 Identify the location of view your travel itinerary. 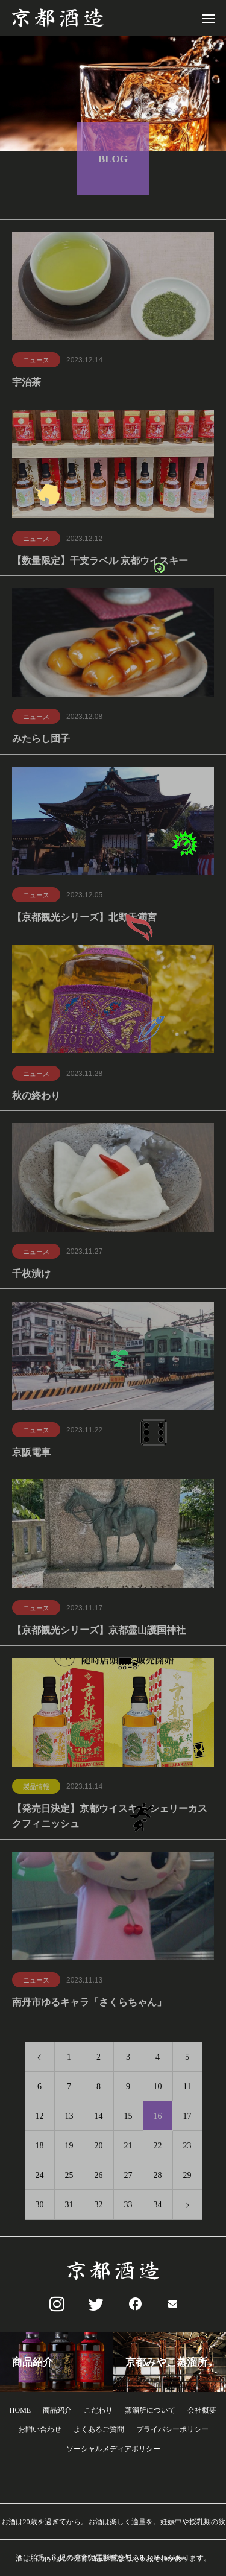
(139, 928).